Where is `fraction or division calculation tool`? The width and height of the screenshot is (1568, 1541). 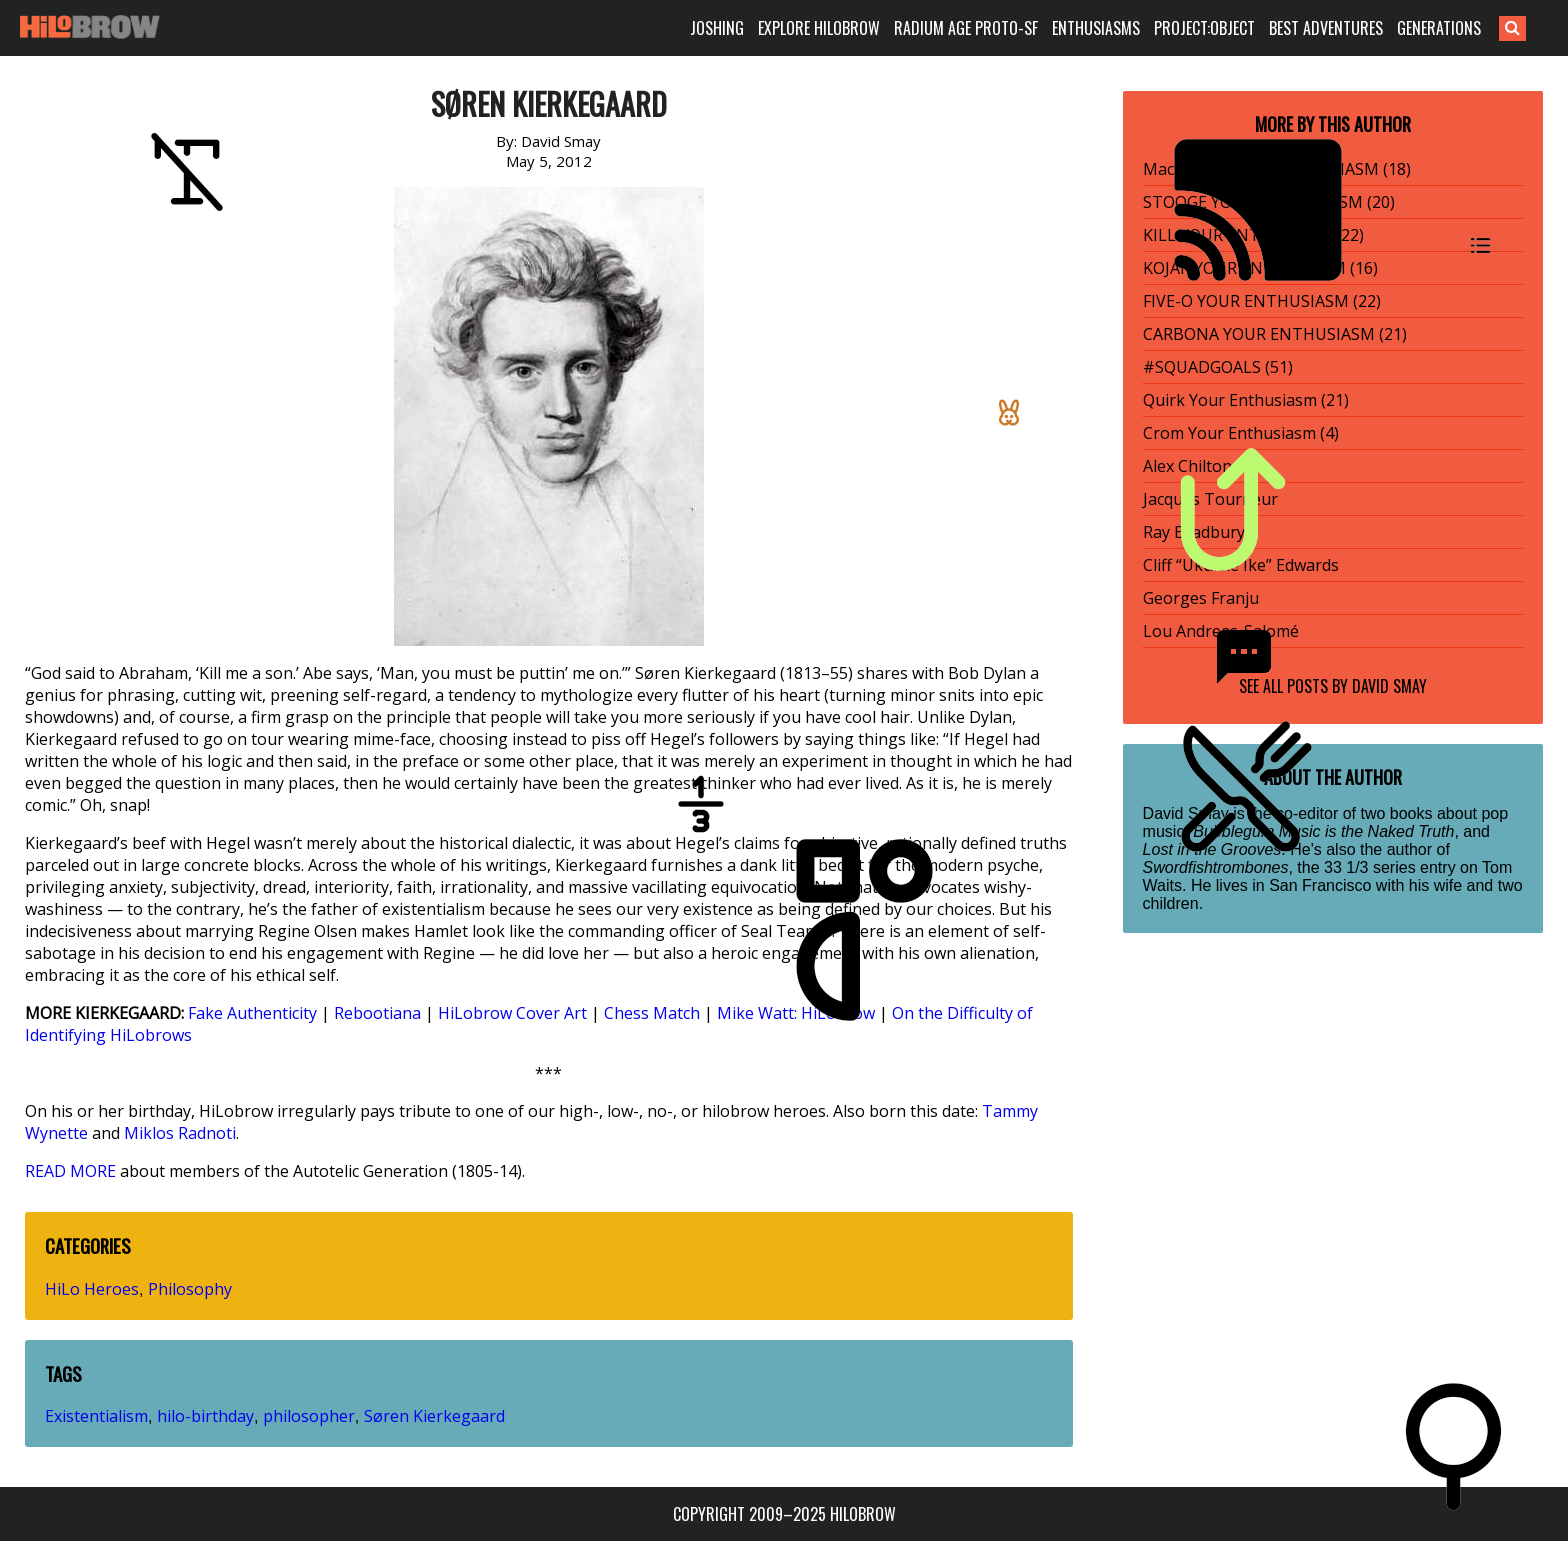
fraction or division calculation tool is located at coordinates (701, 804).